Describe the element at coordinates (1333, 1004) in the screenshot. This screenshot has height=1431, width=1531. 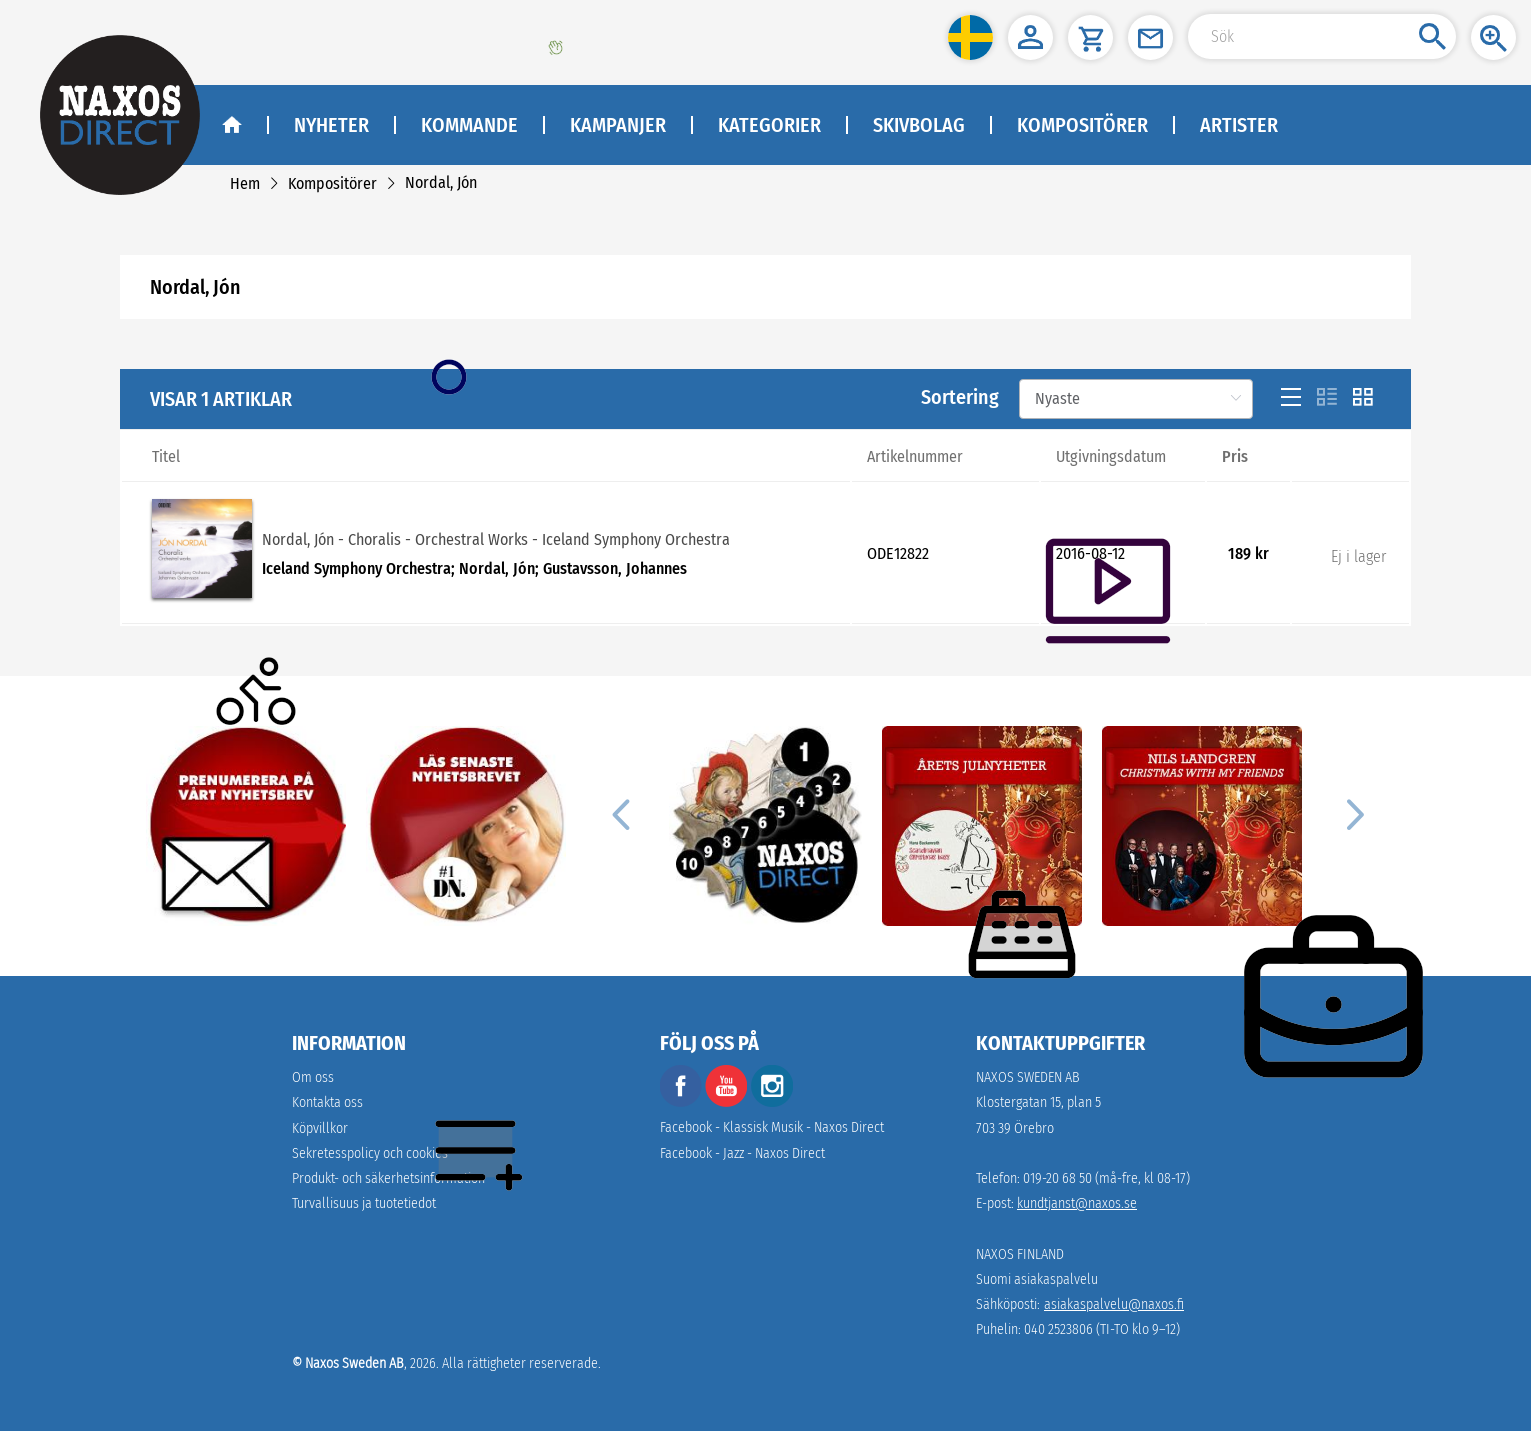
I see `access business or work-related features` at that location.